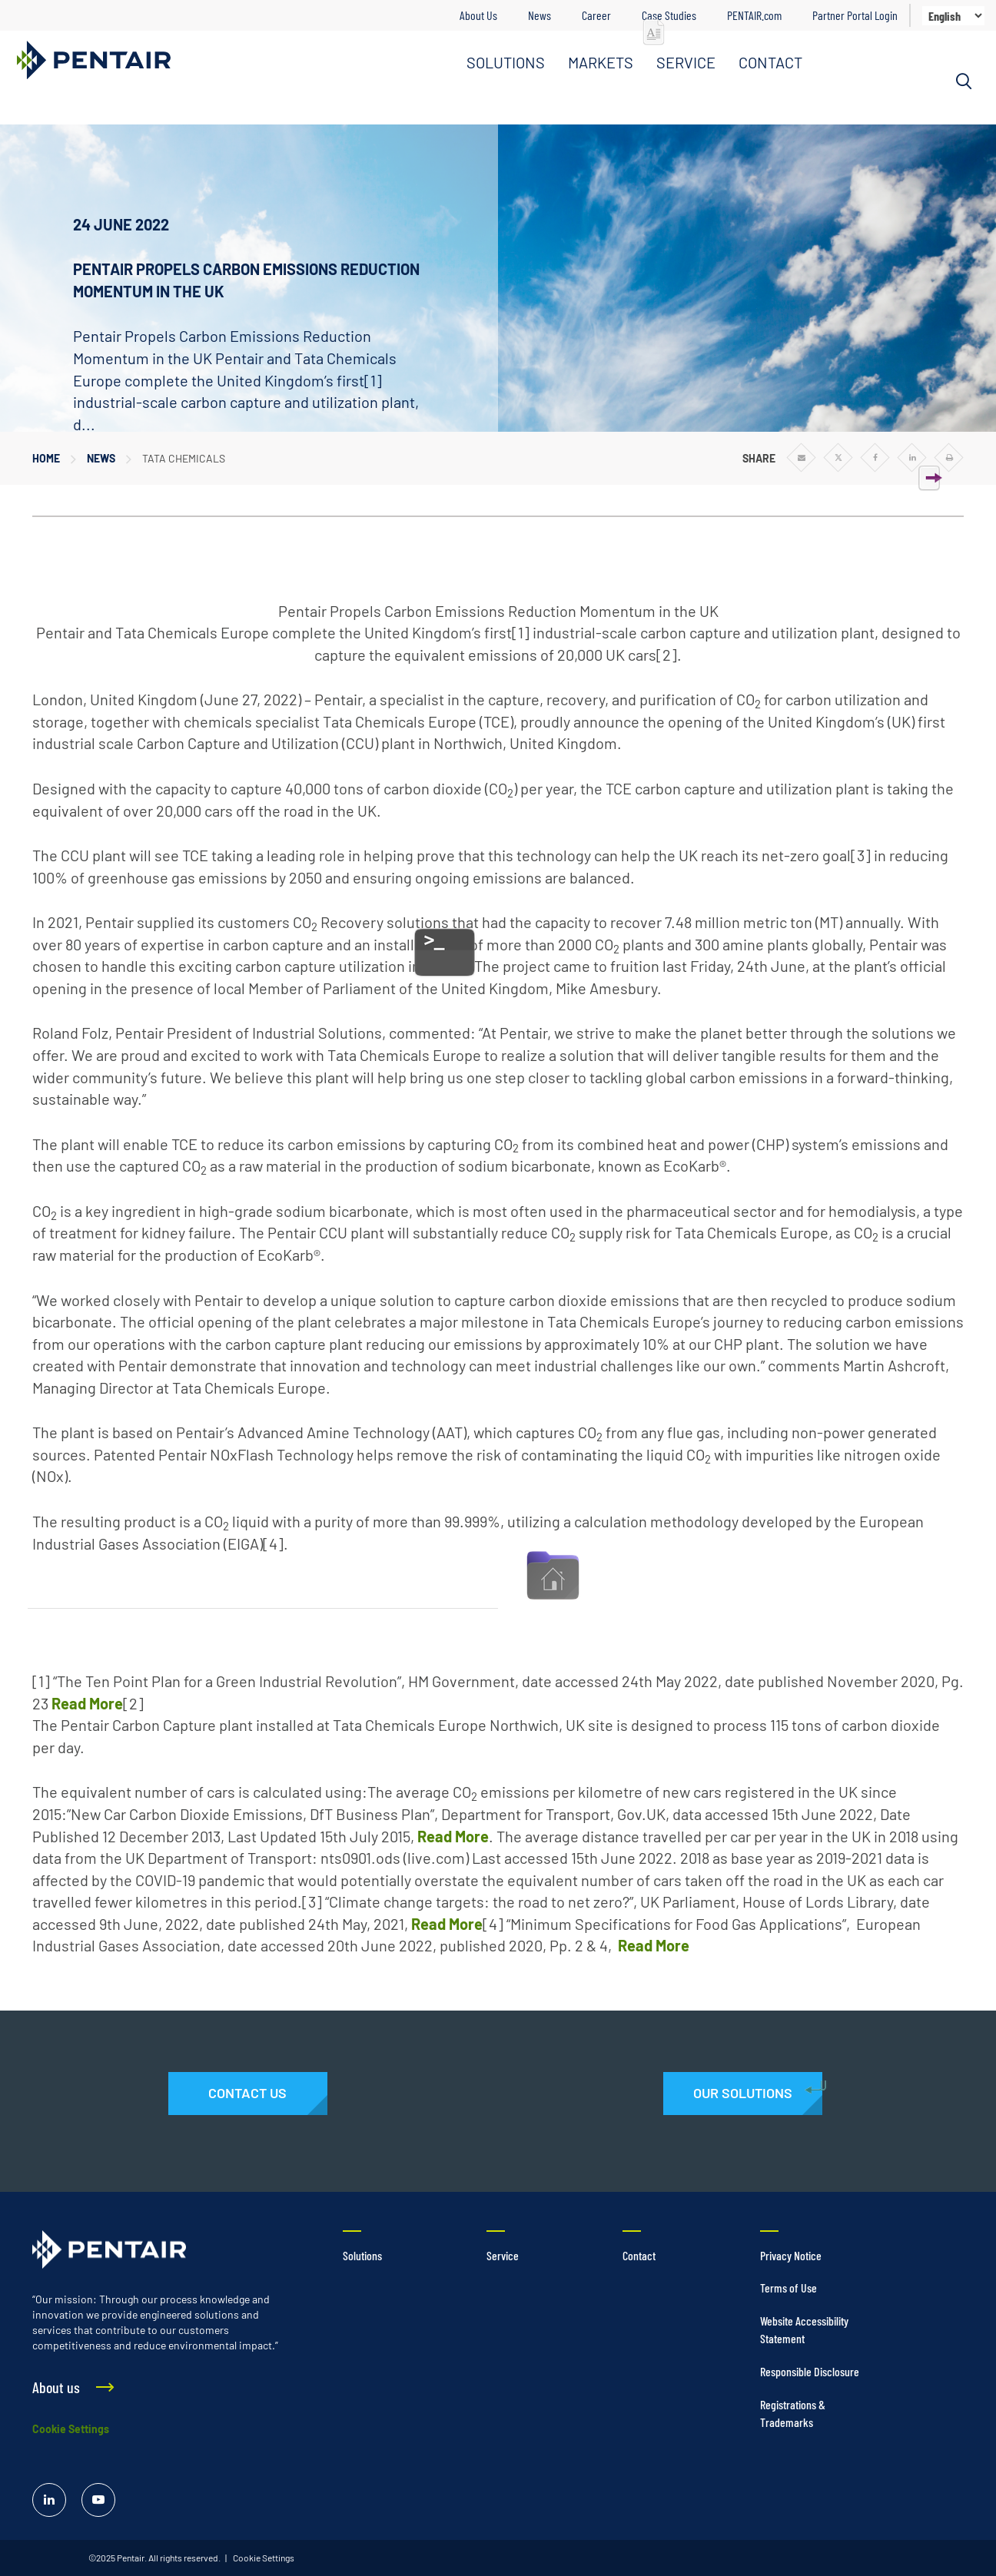 This screenshot has width=996, height=2576. What do you see at coordinates (553, 1575) in the screenshot?
I see `access your home folder` at bounding box center [553, 1575].